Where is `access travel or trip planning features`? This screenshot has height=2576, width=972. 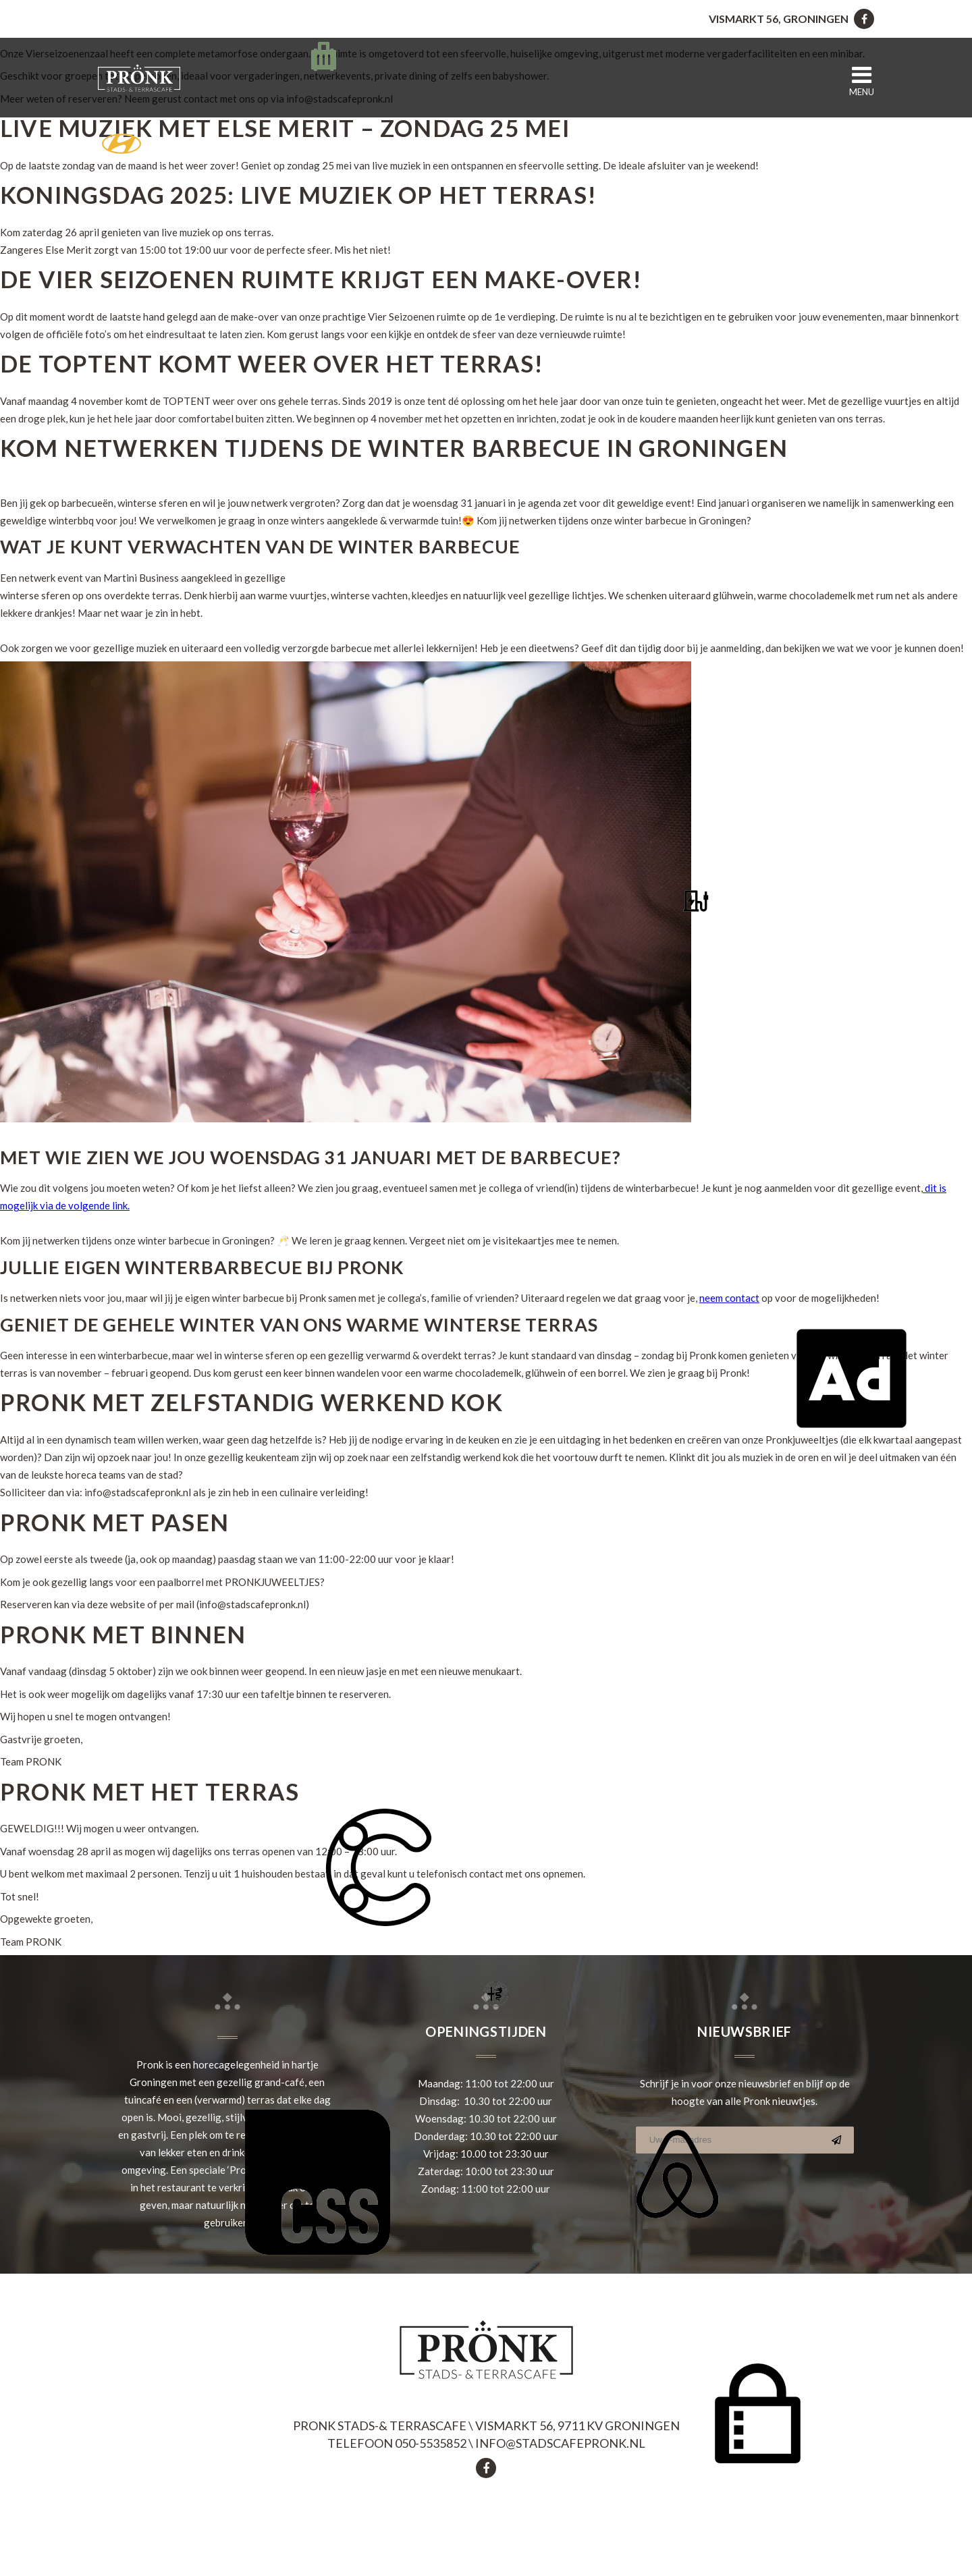 access travel or trip planning features is located at coordinates (323, 57).